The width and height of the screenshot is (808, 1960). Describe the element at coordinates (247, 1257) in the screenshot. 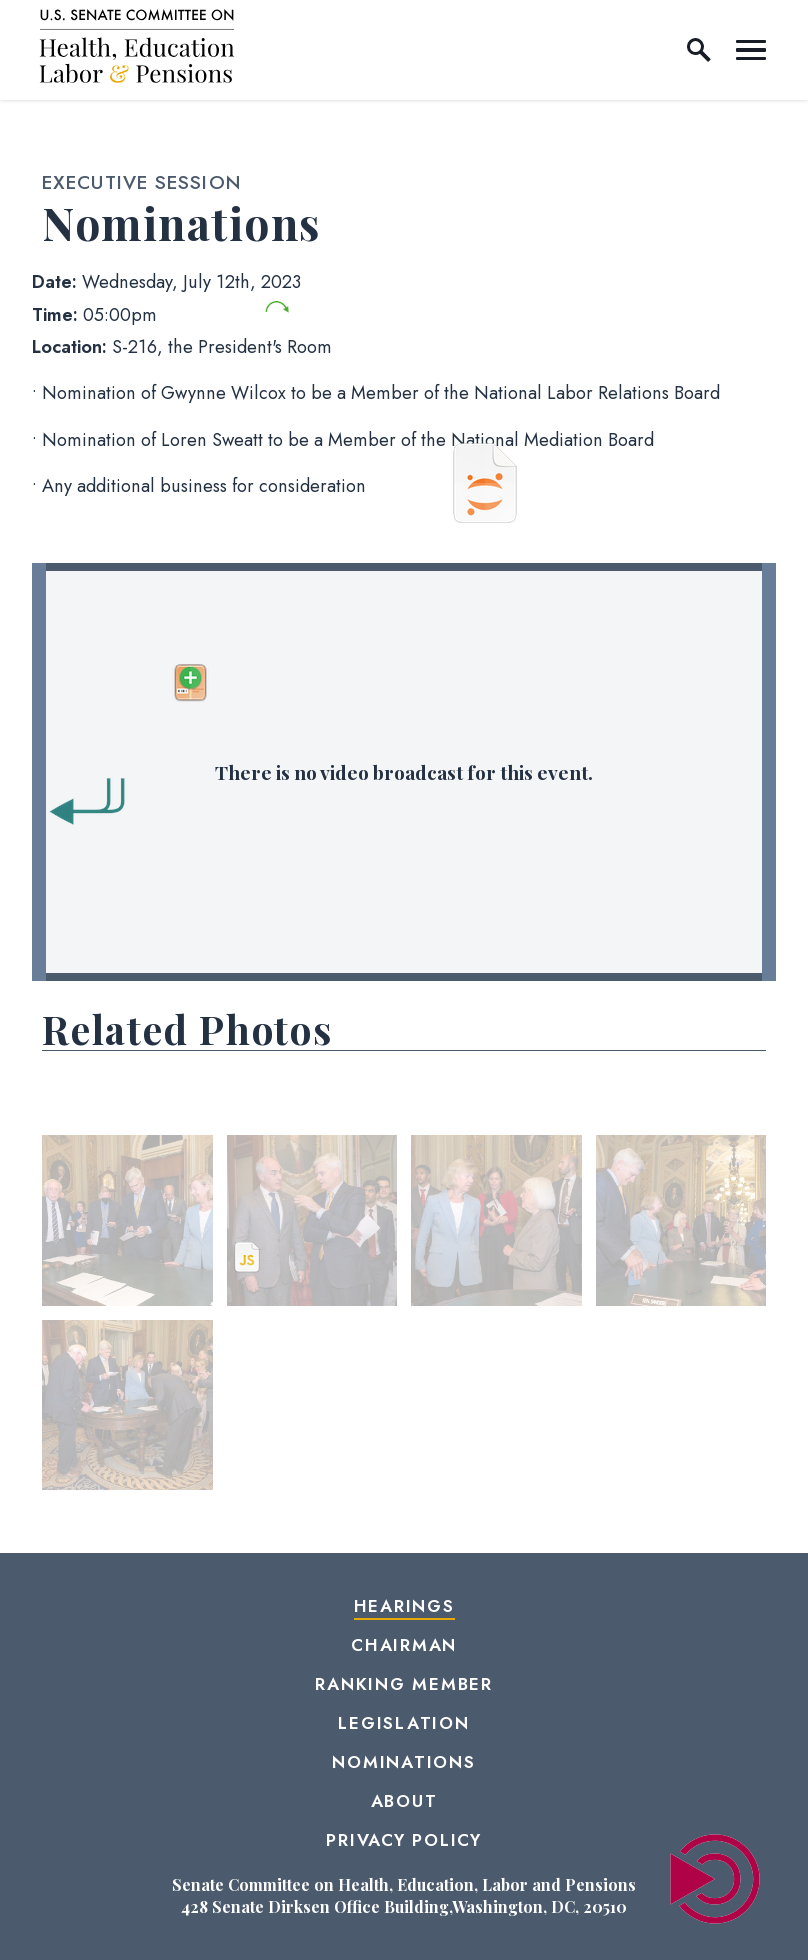

I see `a javascript file in your file system` at that location.